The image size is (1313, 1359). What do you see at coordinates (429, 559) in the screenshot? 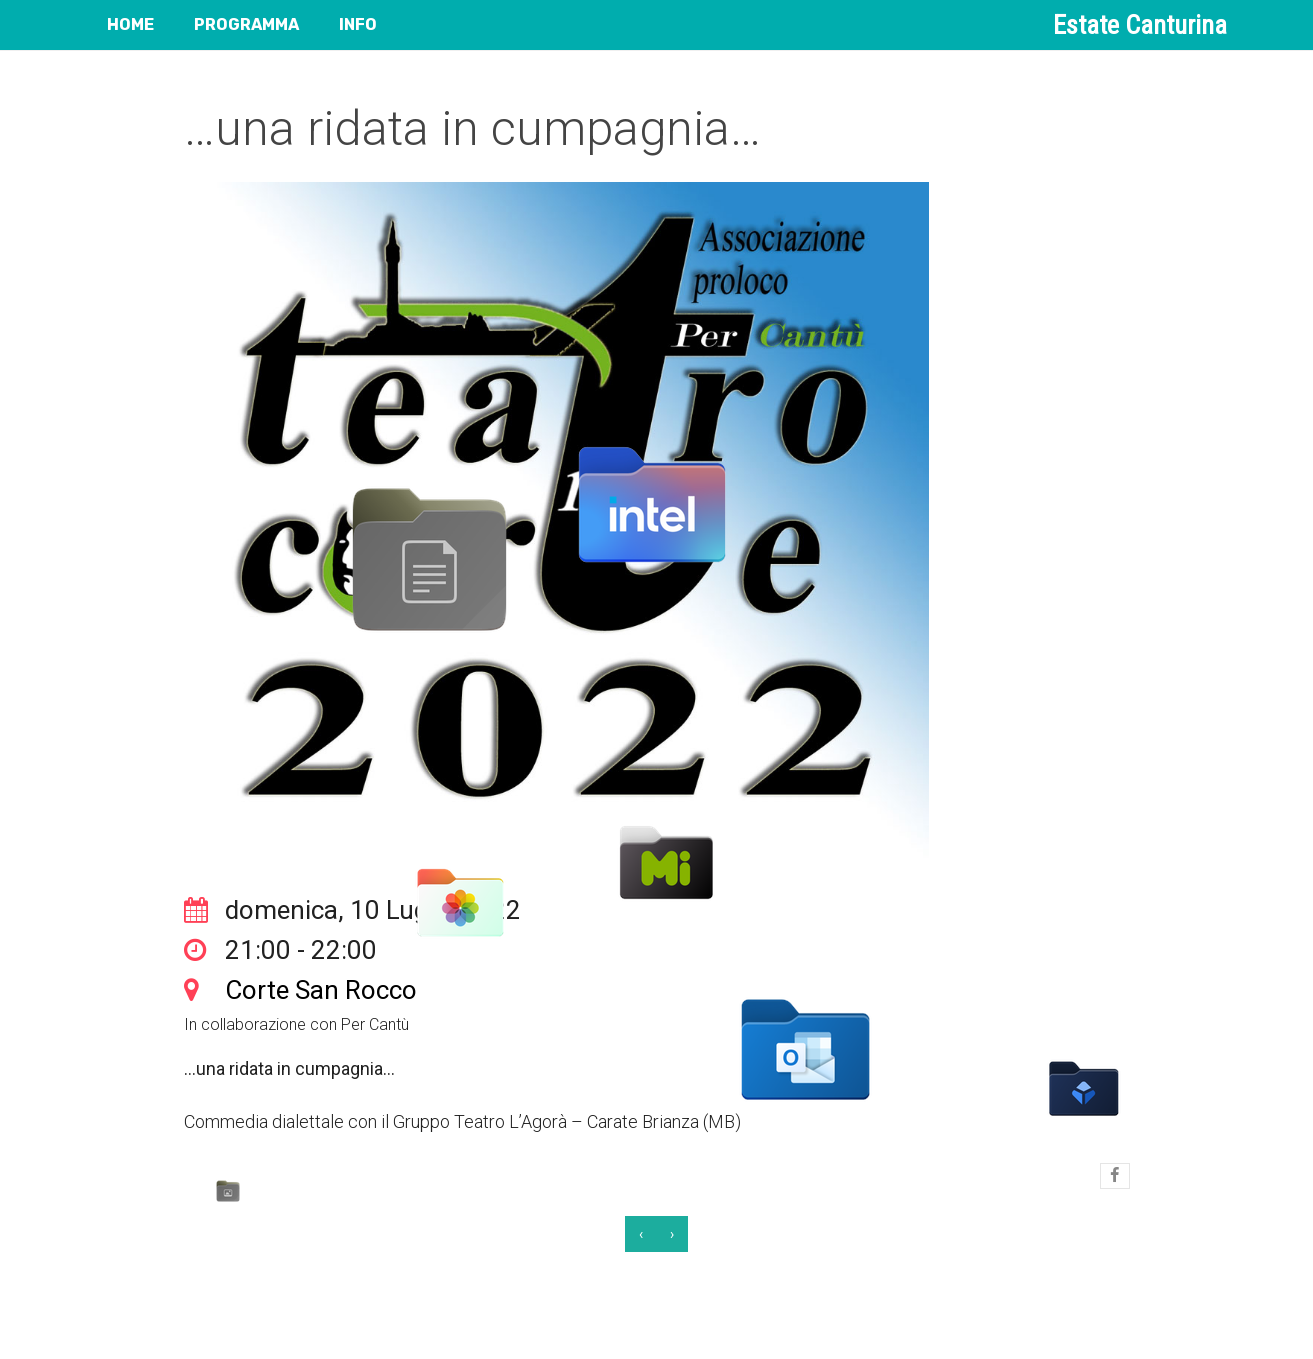
I see `open your documents folder` at bounding box center [429, 559].